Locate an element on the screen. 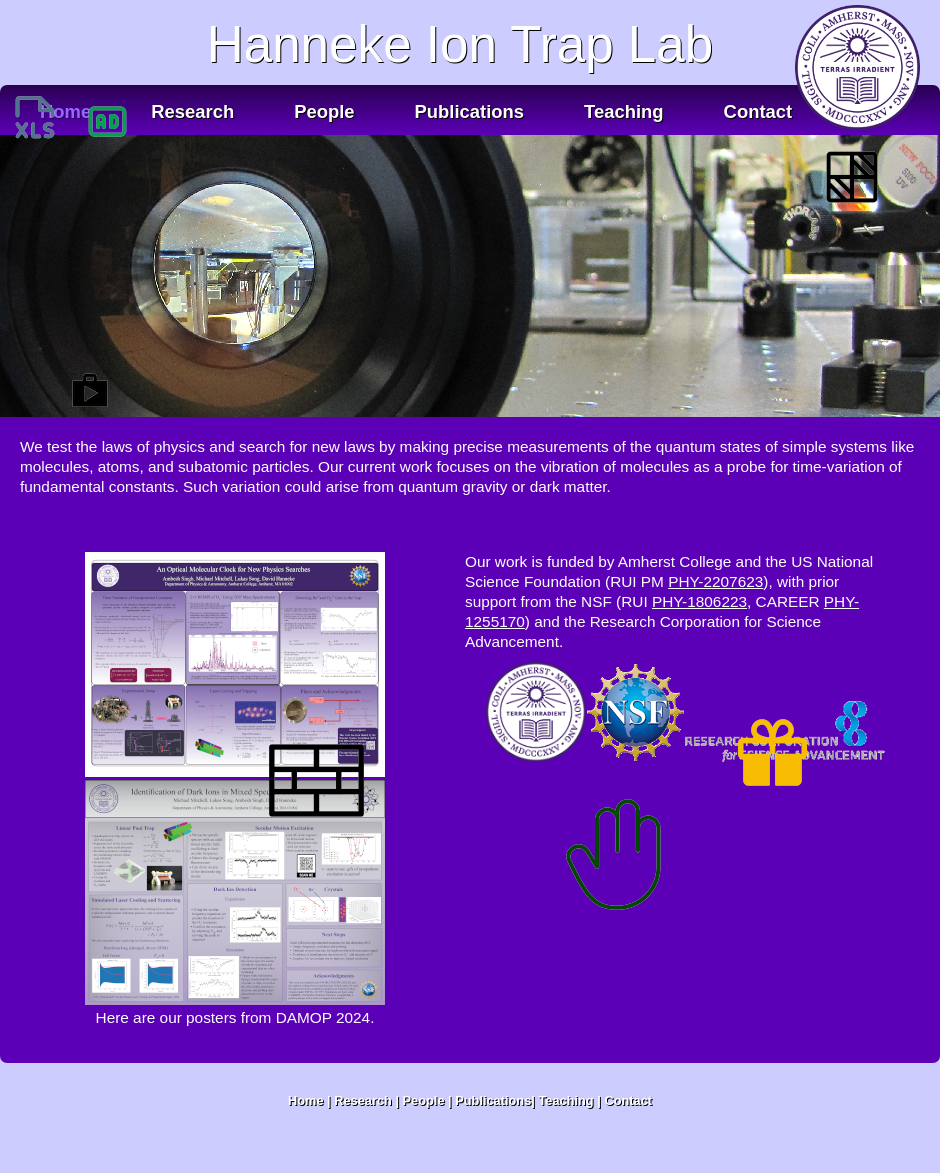  stop or pause an action is located at coordinates (617, 854).